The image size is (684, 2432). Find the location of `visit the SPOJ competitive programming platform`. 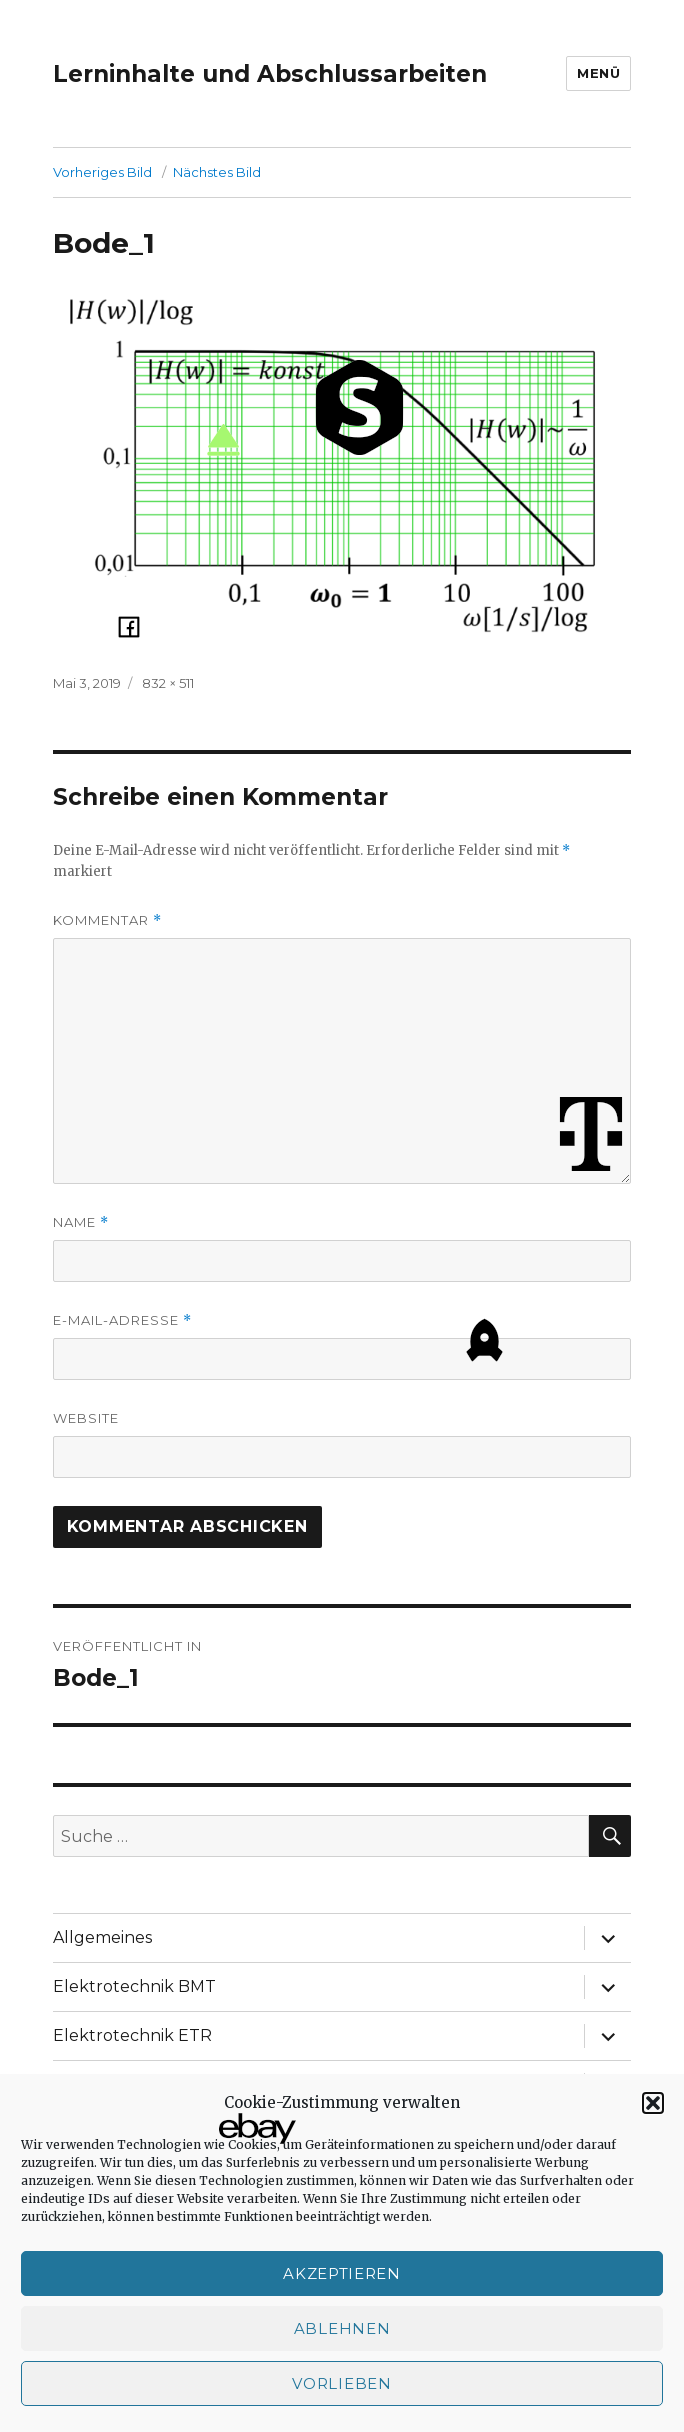

visit the SPOJ competitive programming platform is located at coordinates (359, 407).